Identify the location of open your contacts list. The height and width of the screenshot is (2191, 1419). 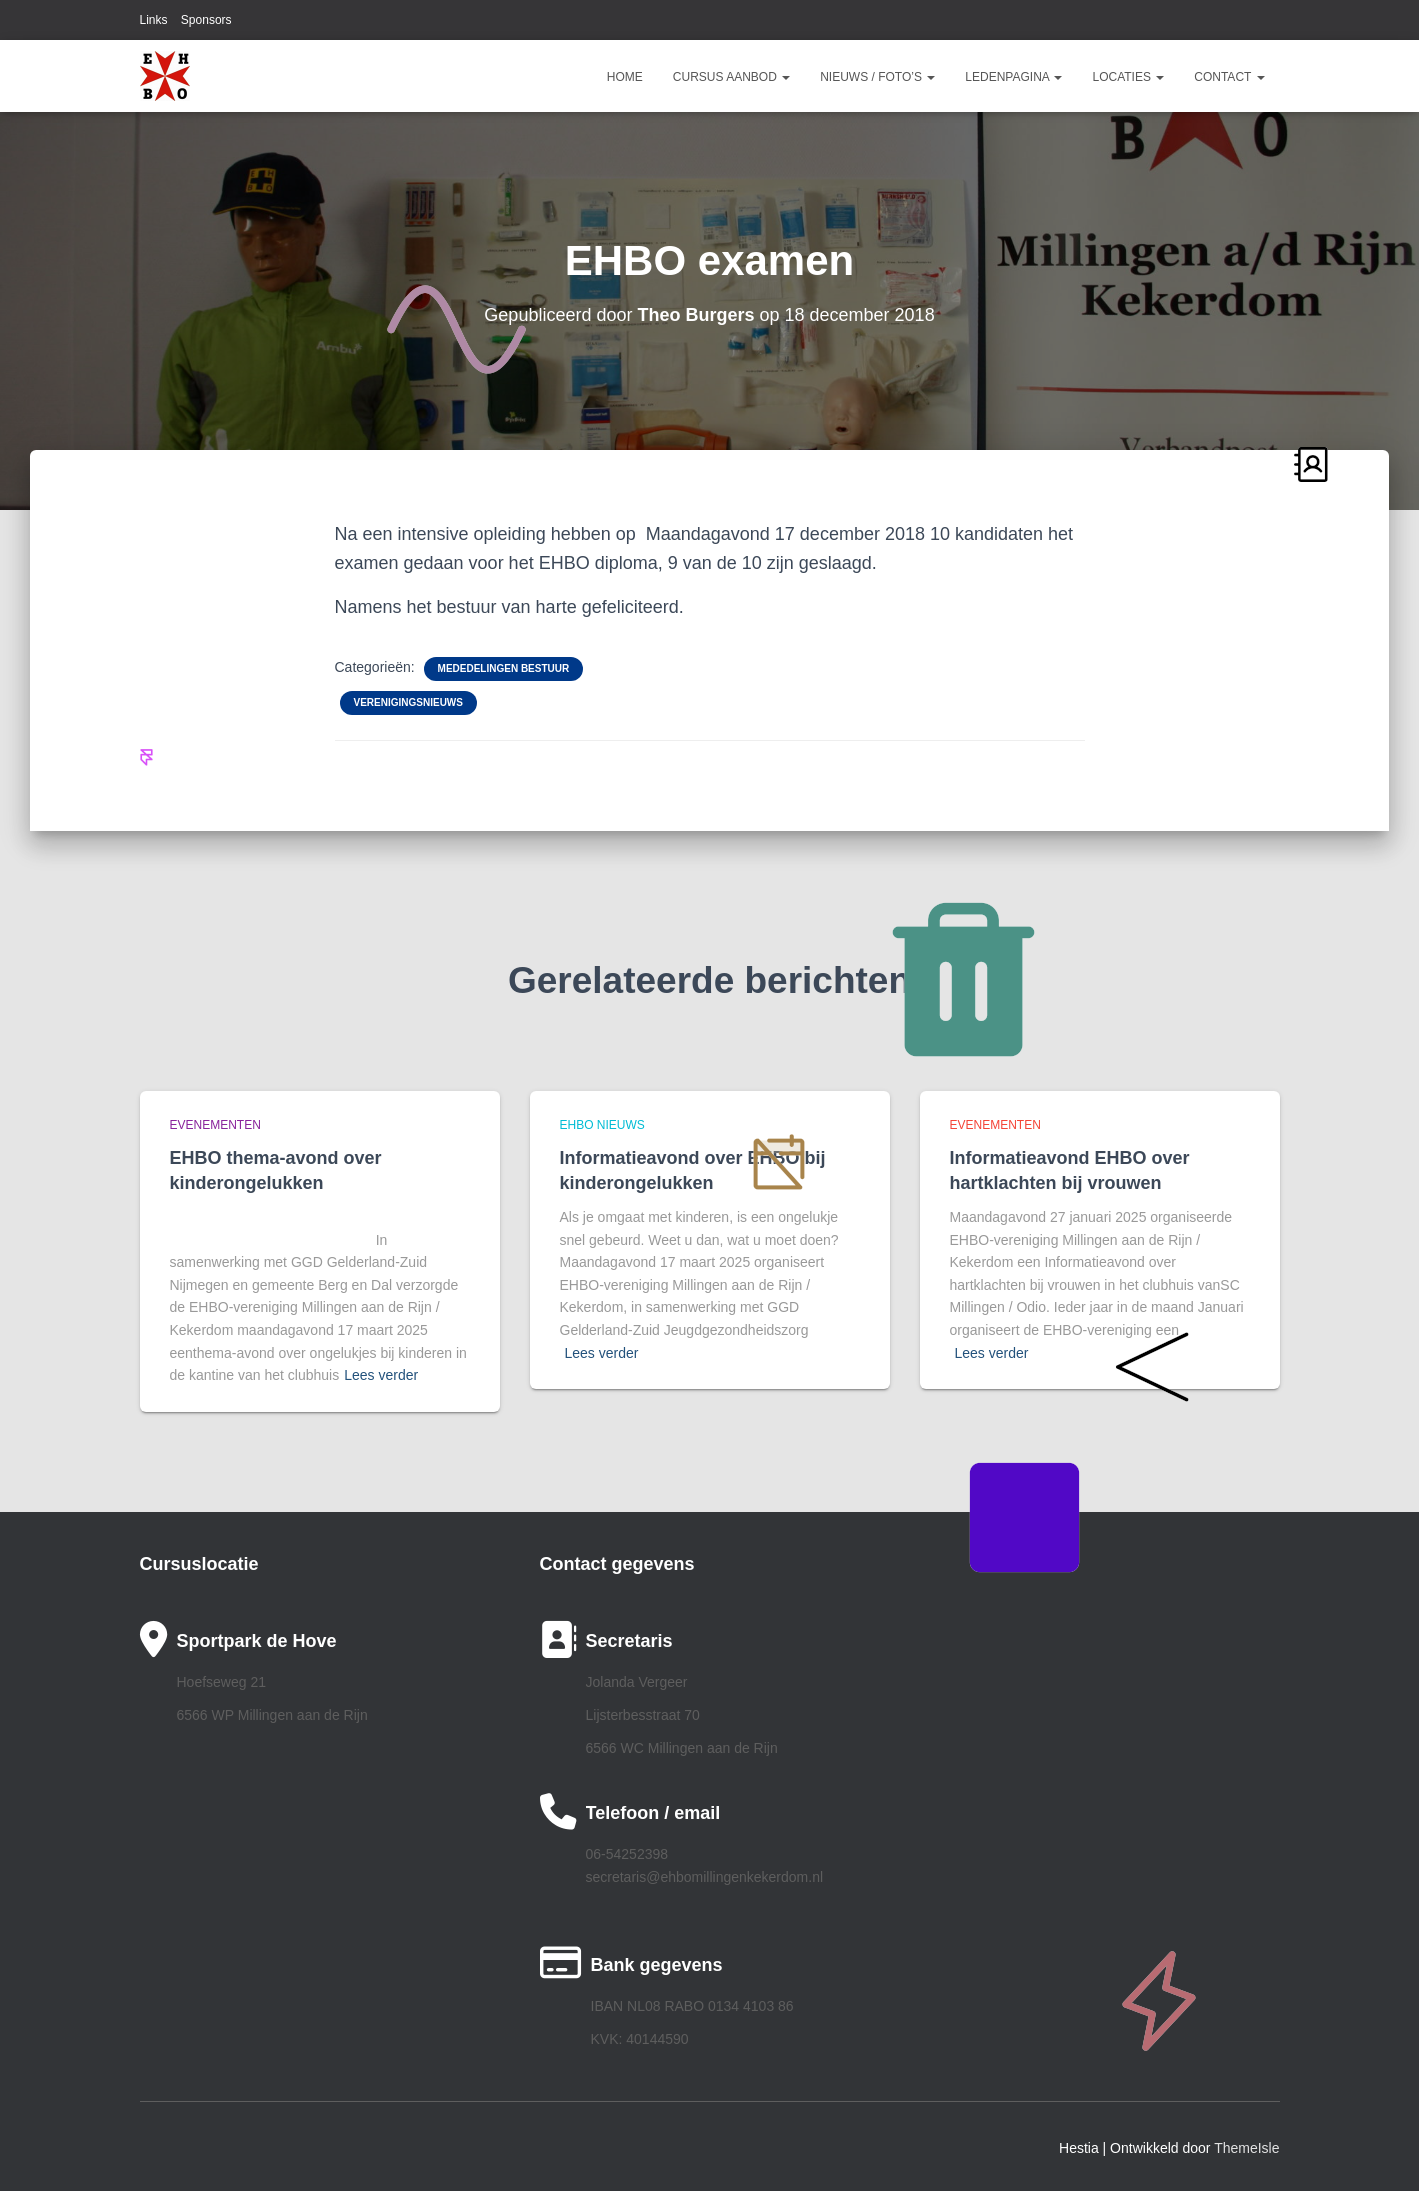
(1311, 464).